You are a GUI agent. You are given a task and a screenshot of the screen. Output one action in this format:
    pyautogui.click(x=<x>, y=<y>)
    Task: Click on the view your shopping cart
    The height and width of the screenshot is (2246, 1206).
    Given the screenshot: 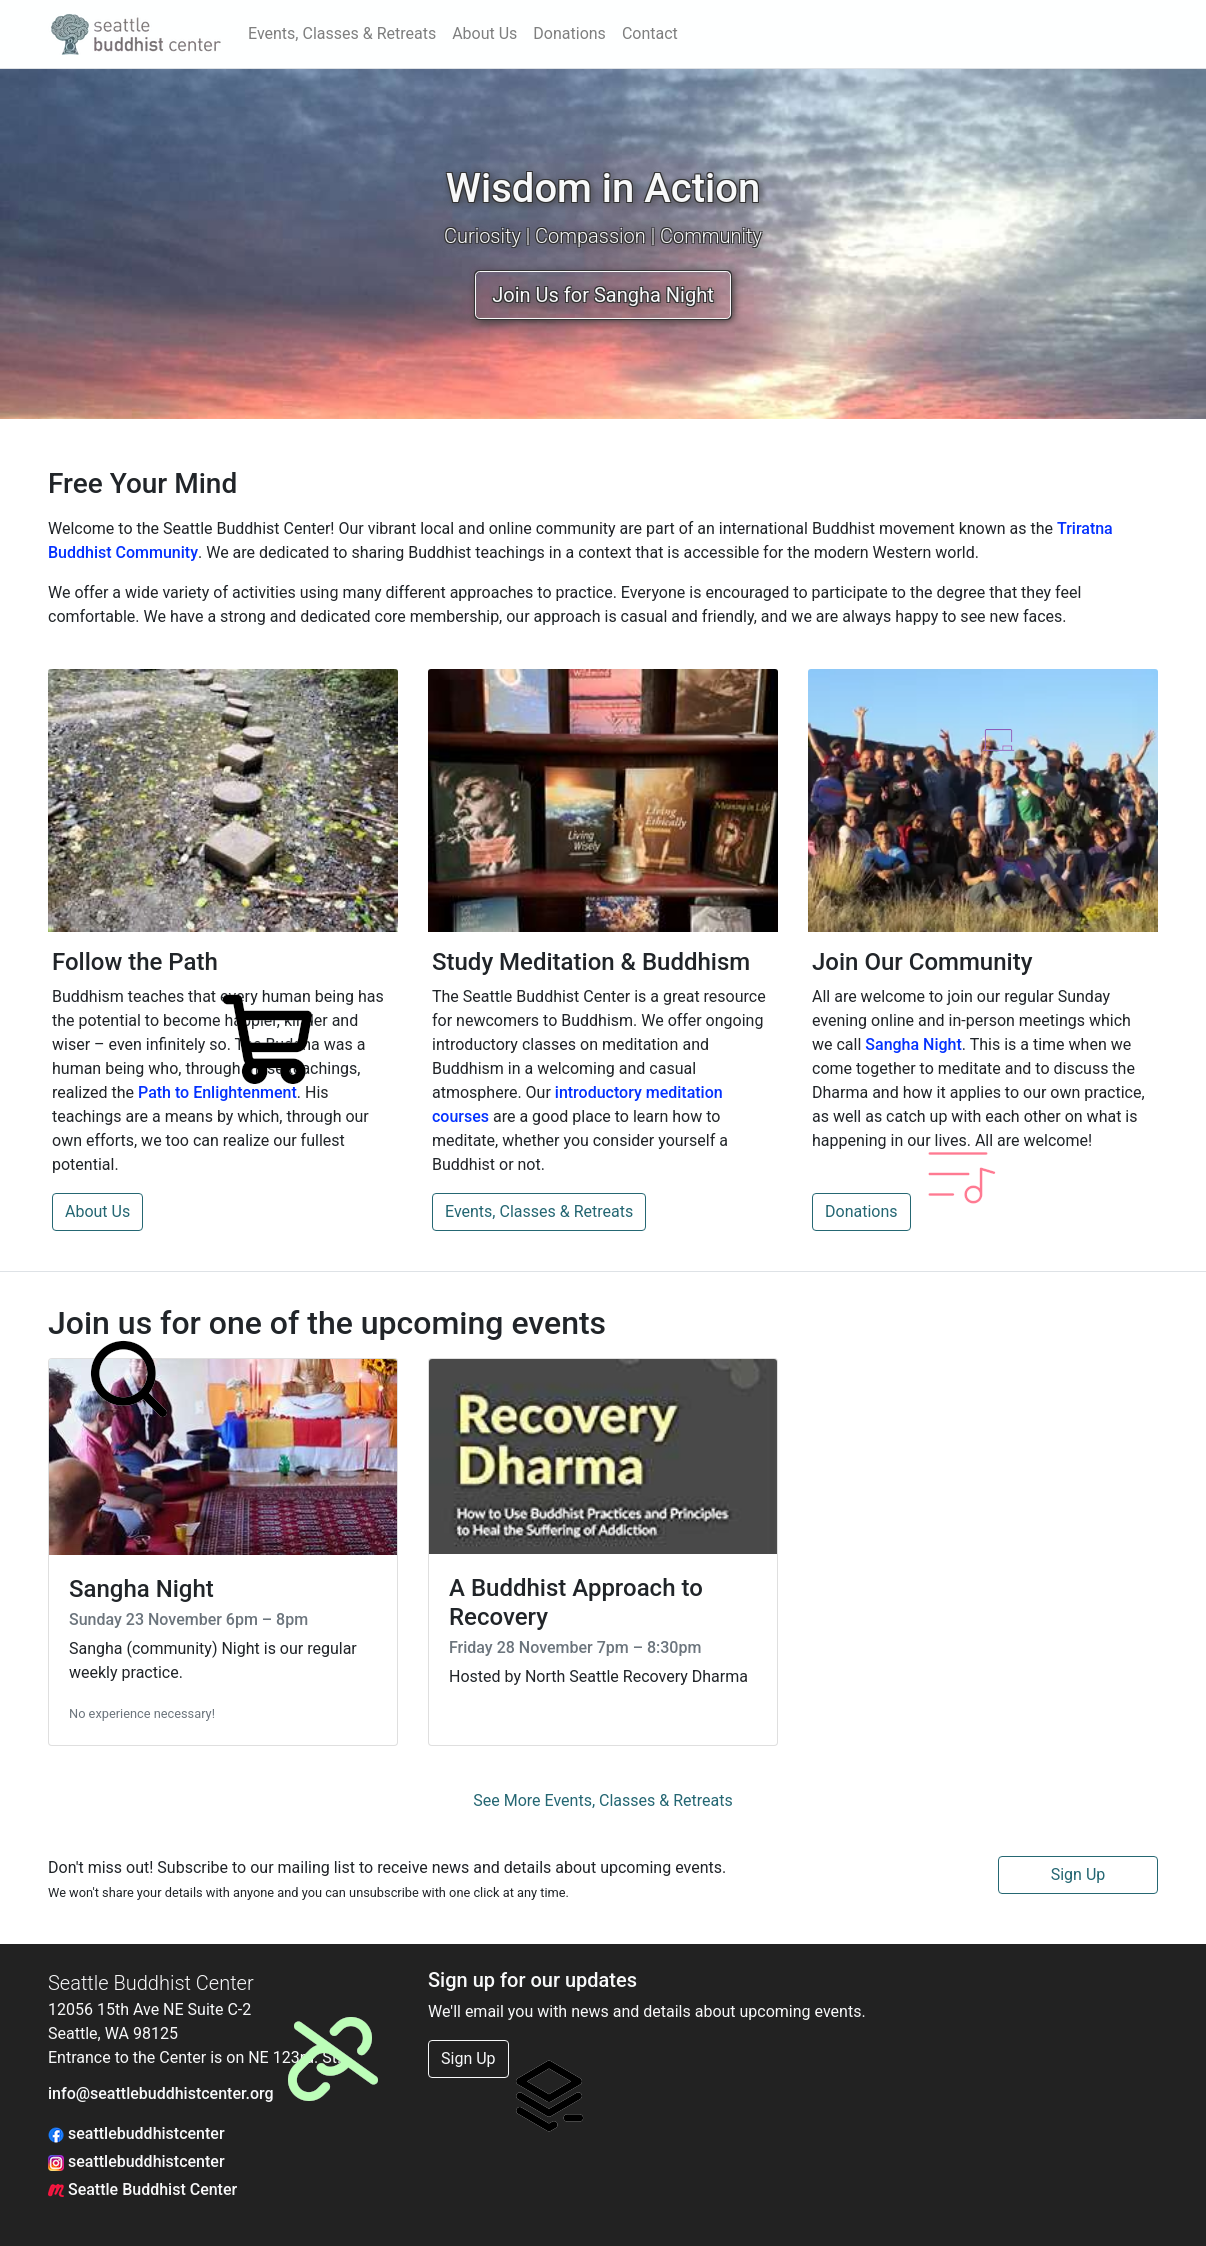 What is the action you would take?
    pyautogui.click(x=269, y=1041)
    